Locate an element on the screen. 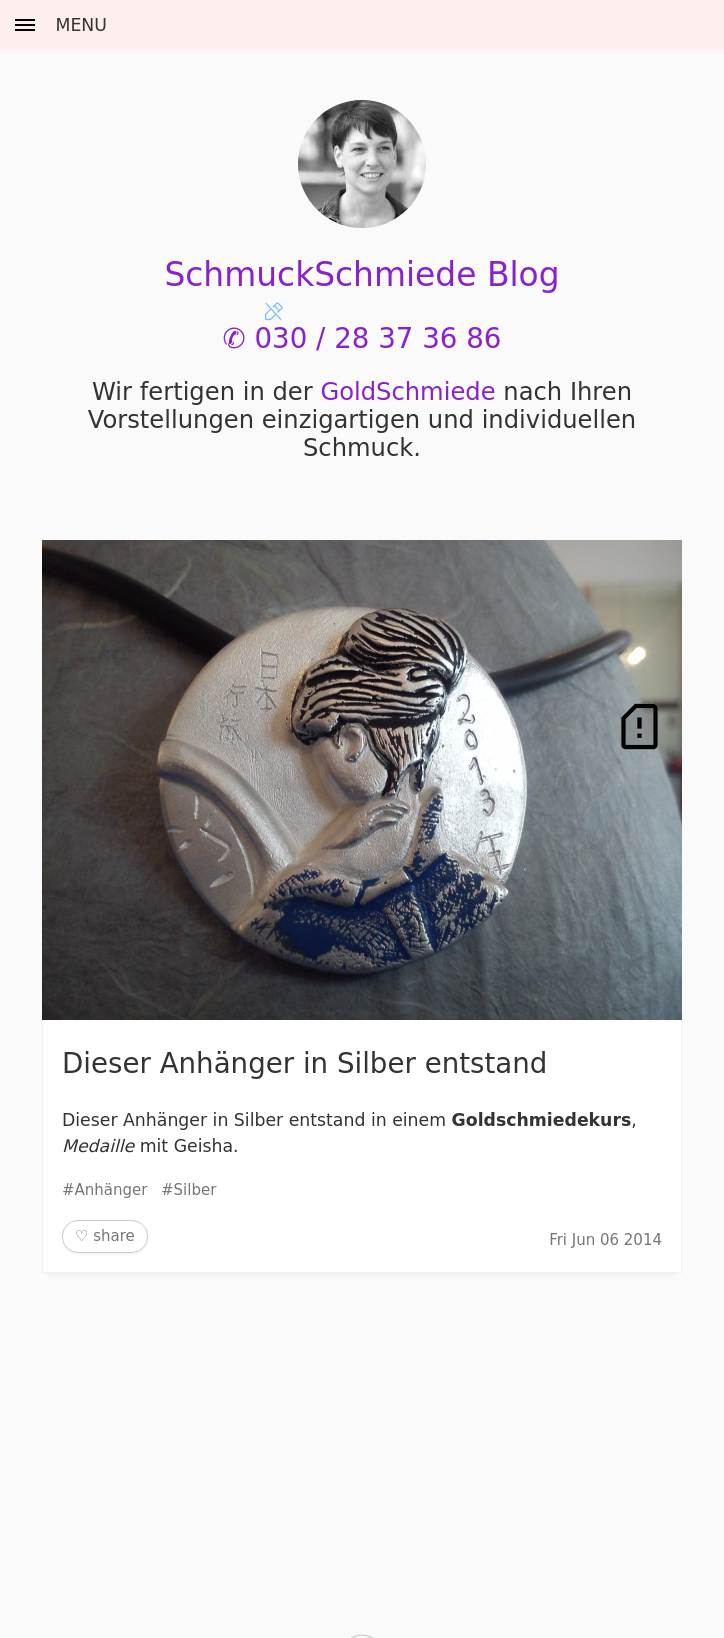  editing is disabled or unavailable is located at coordinates (273, 311).